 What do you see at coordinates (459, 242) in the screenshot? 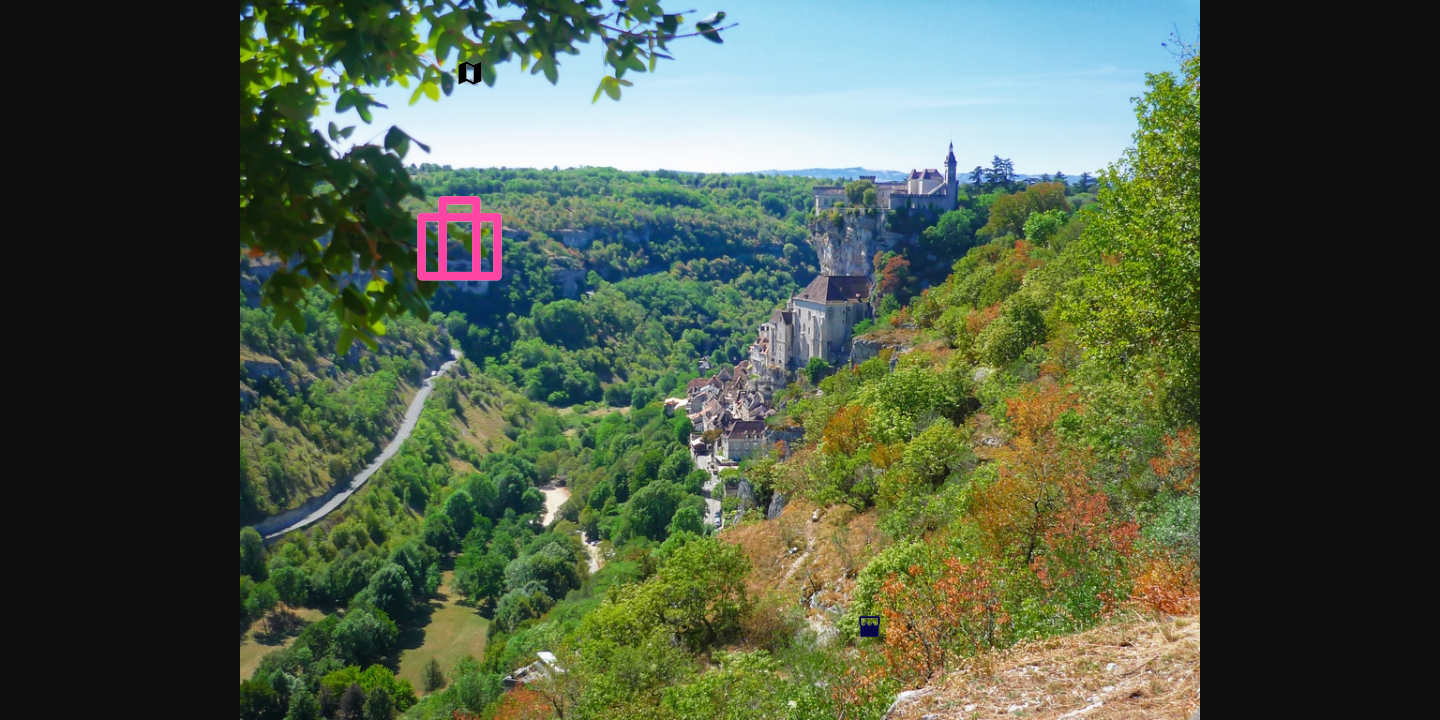
I see `access work or business documents` at bounding box center [459, 242].